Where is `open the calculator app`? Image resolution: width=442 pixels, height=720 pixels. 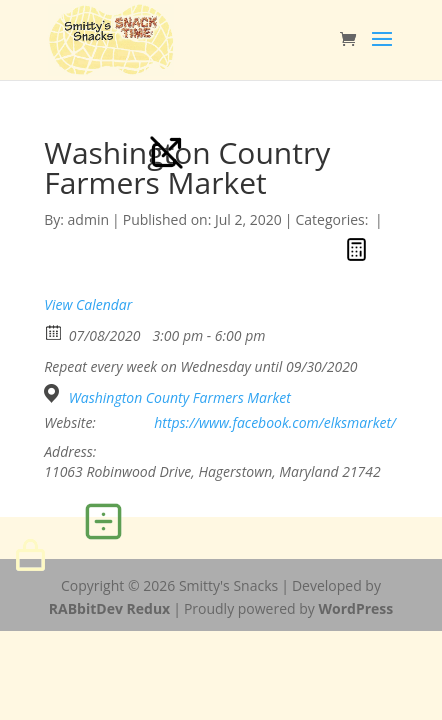
open the calculator app is located at coordinates (356, 249).